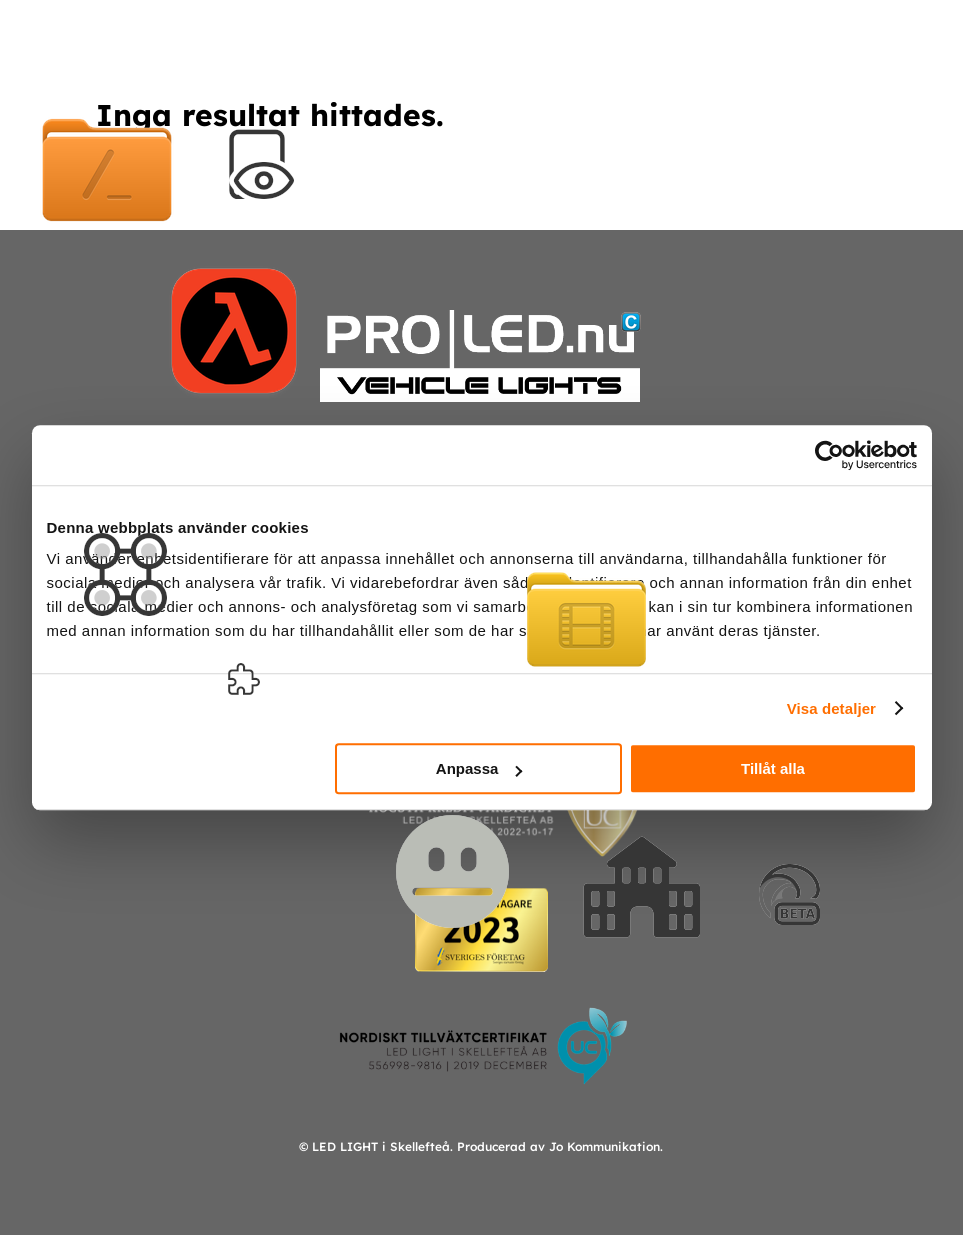  Describe the element at coordinates (452, 871) in the screenshot. I see `indicates a neutral or indifferent reaction` at that location.